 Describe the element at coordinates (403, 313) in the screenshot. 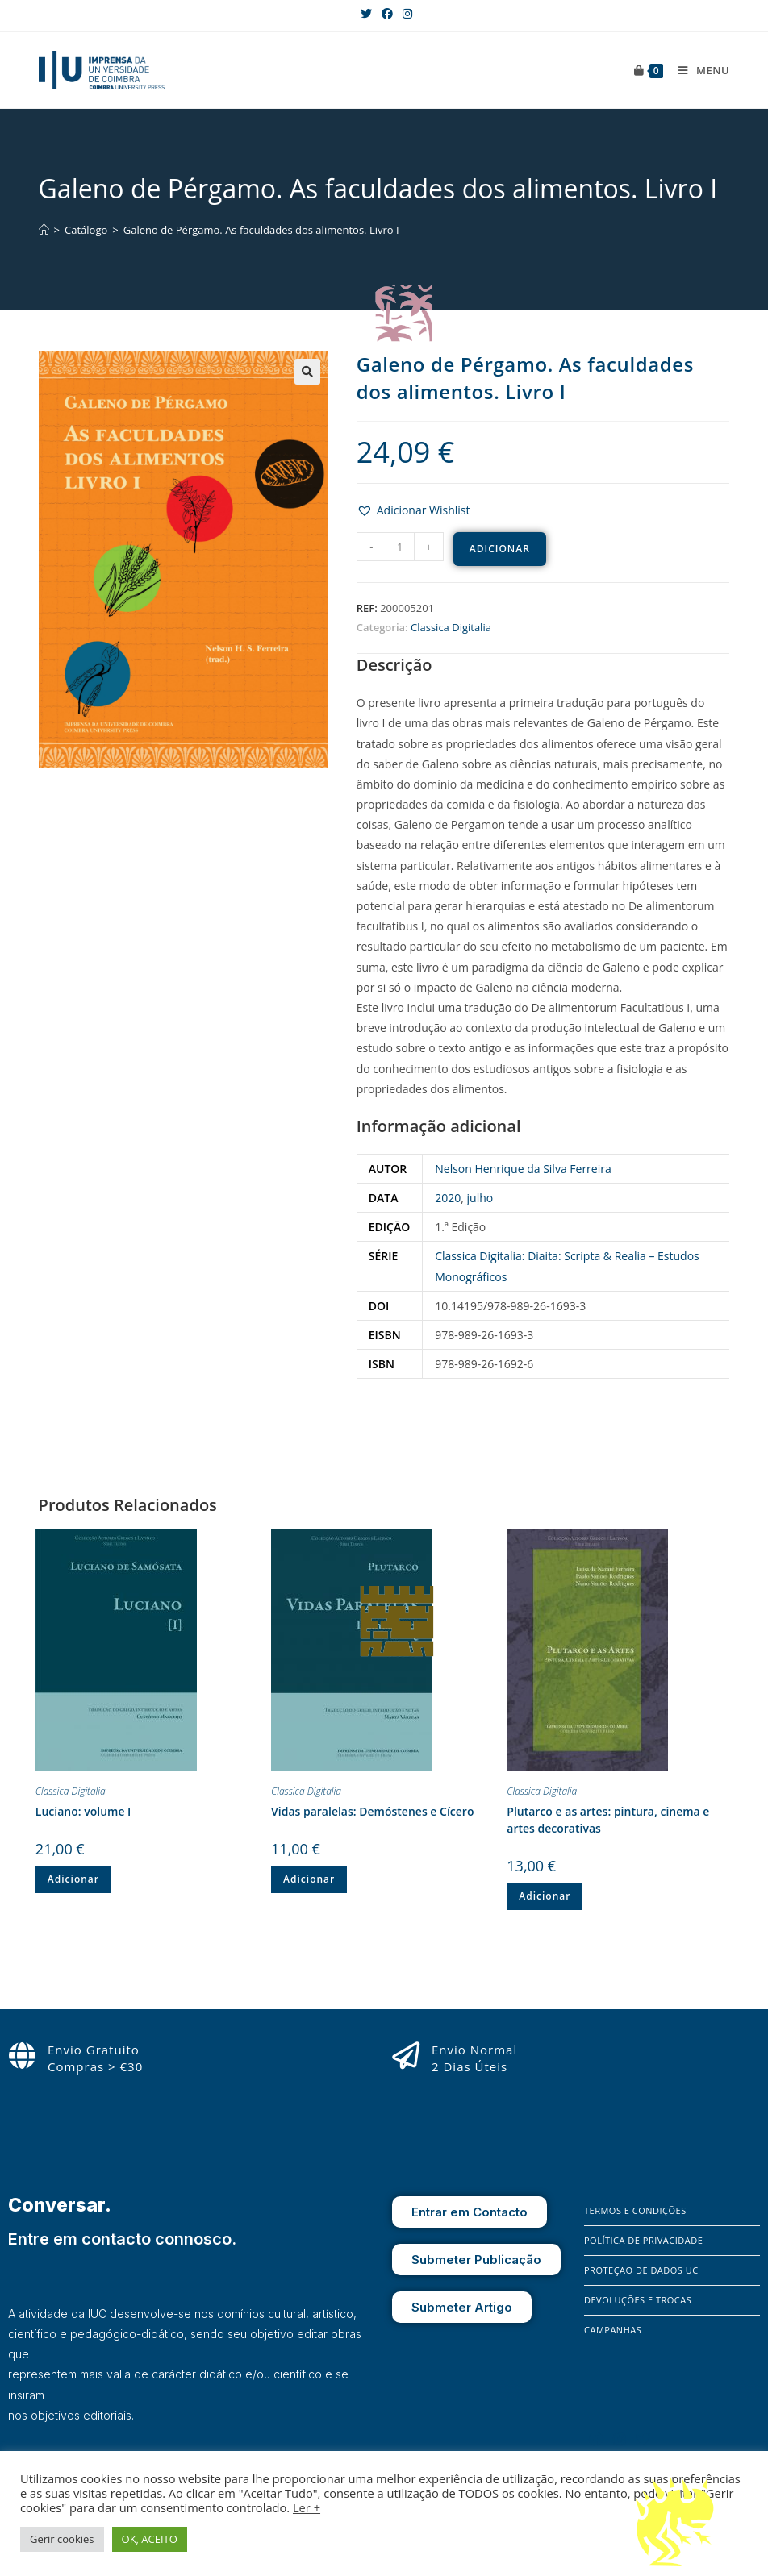

I see `select jungle or tropical environment` at that location.